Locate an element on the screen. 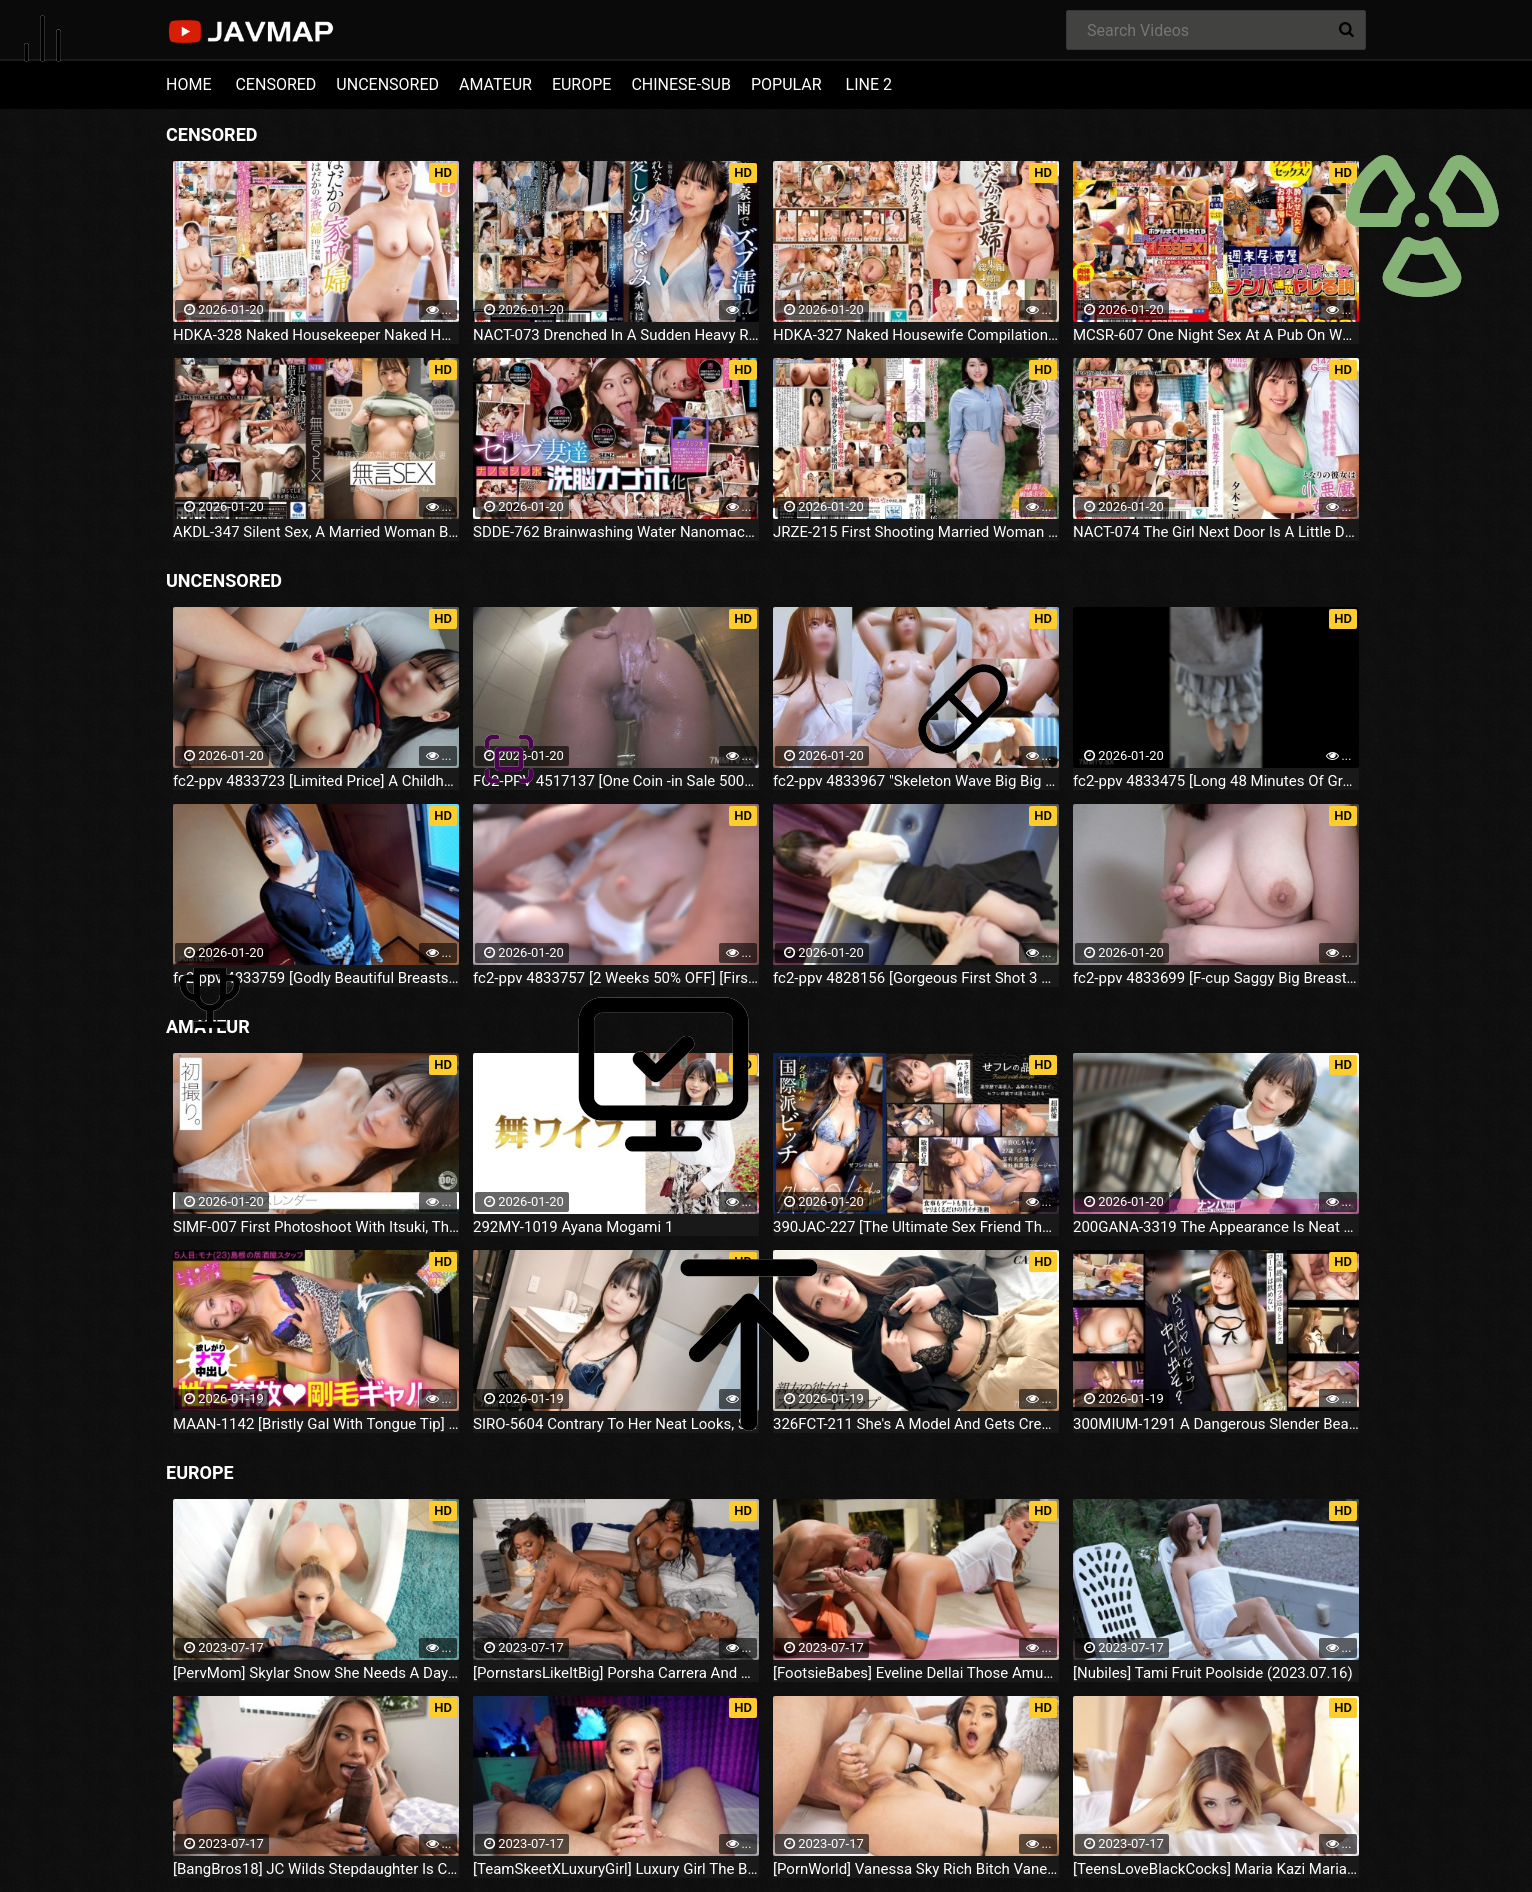  system check passed or monitor verified is located at coordinates (663, 1074).